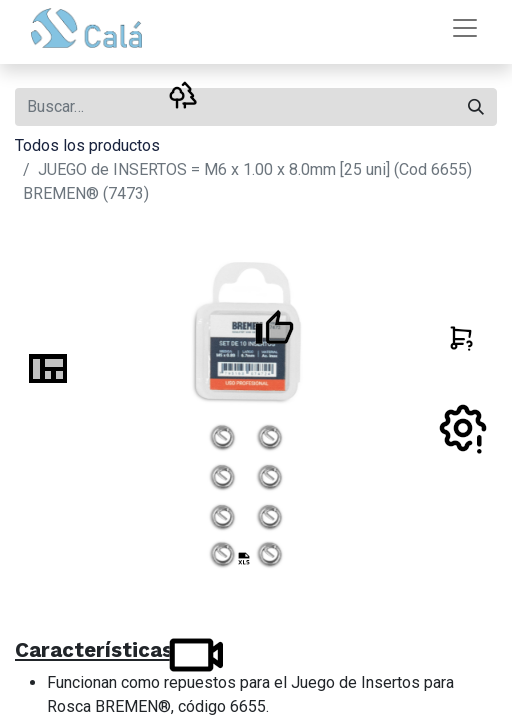 This screenshot has width=512, height=720. Describe the element at coordinates (195, 655) in the screenshot. I see `start a video call` at that location.